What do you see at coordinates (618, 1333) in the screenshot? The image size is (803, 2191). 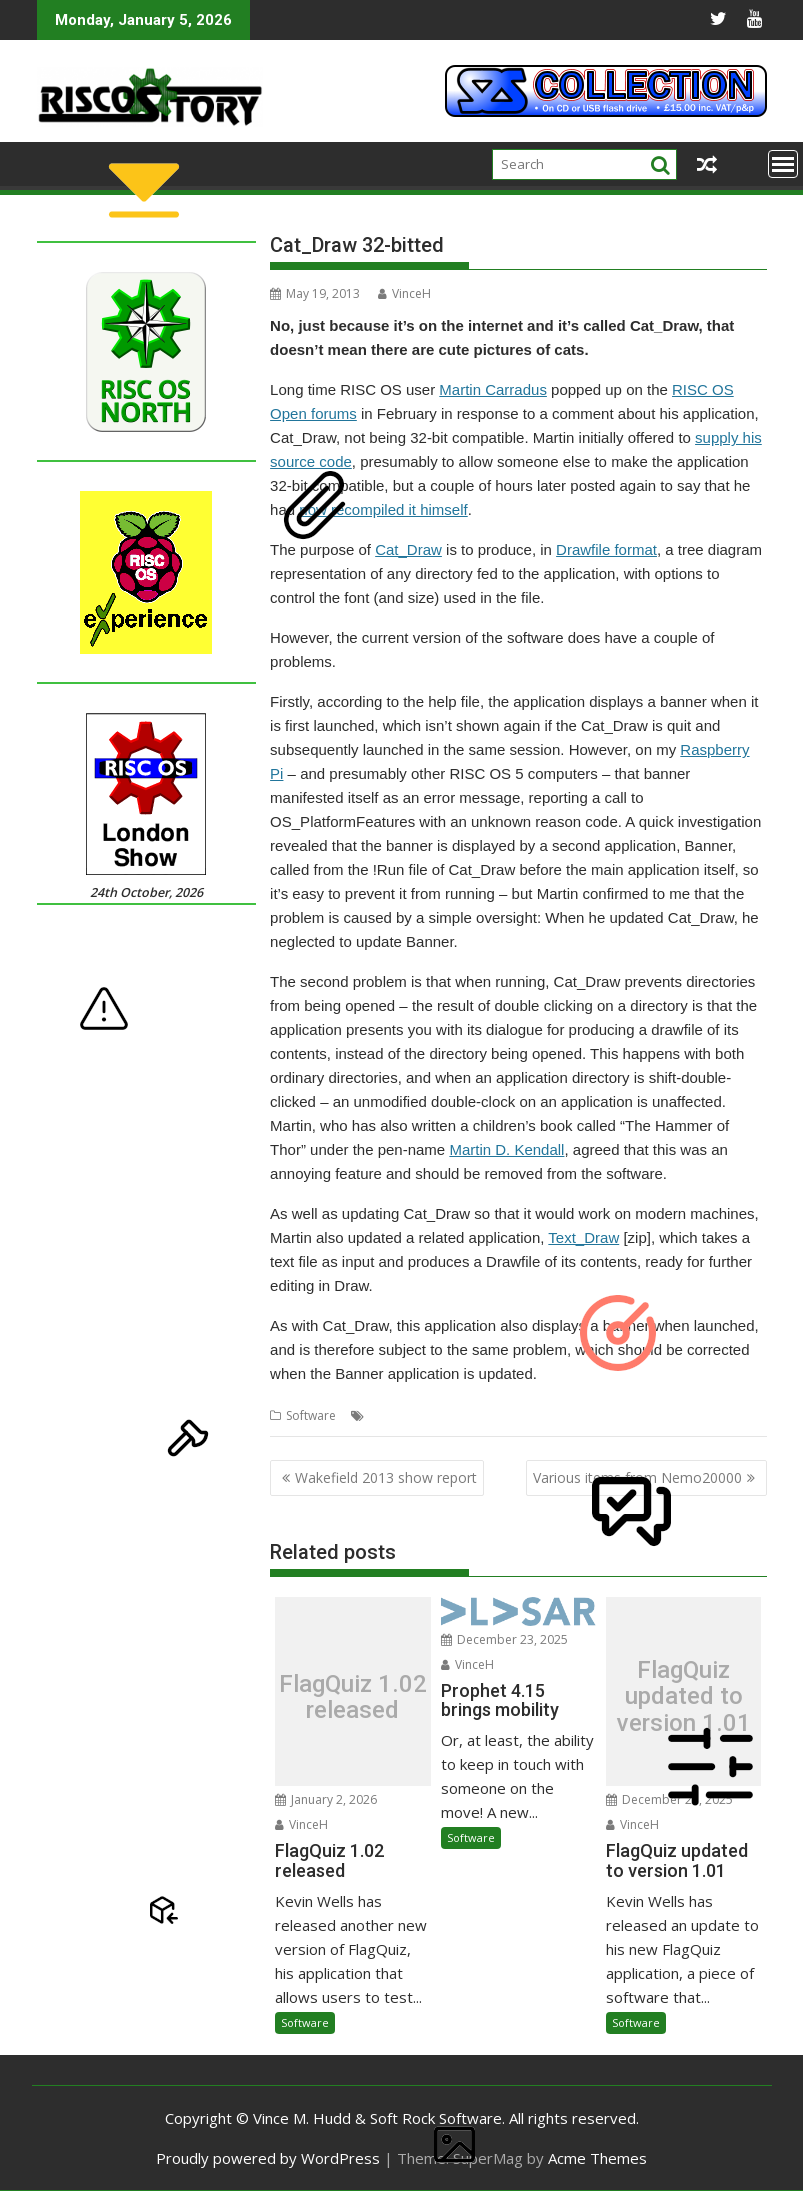 I see `view performance metrics or usage statistics` at bounding box center [618, 1333].